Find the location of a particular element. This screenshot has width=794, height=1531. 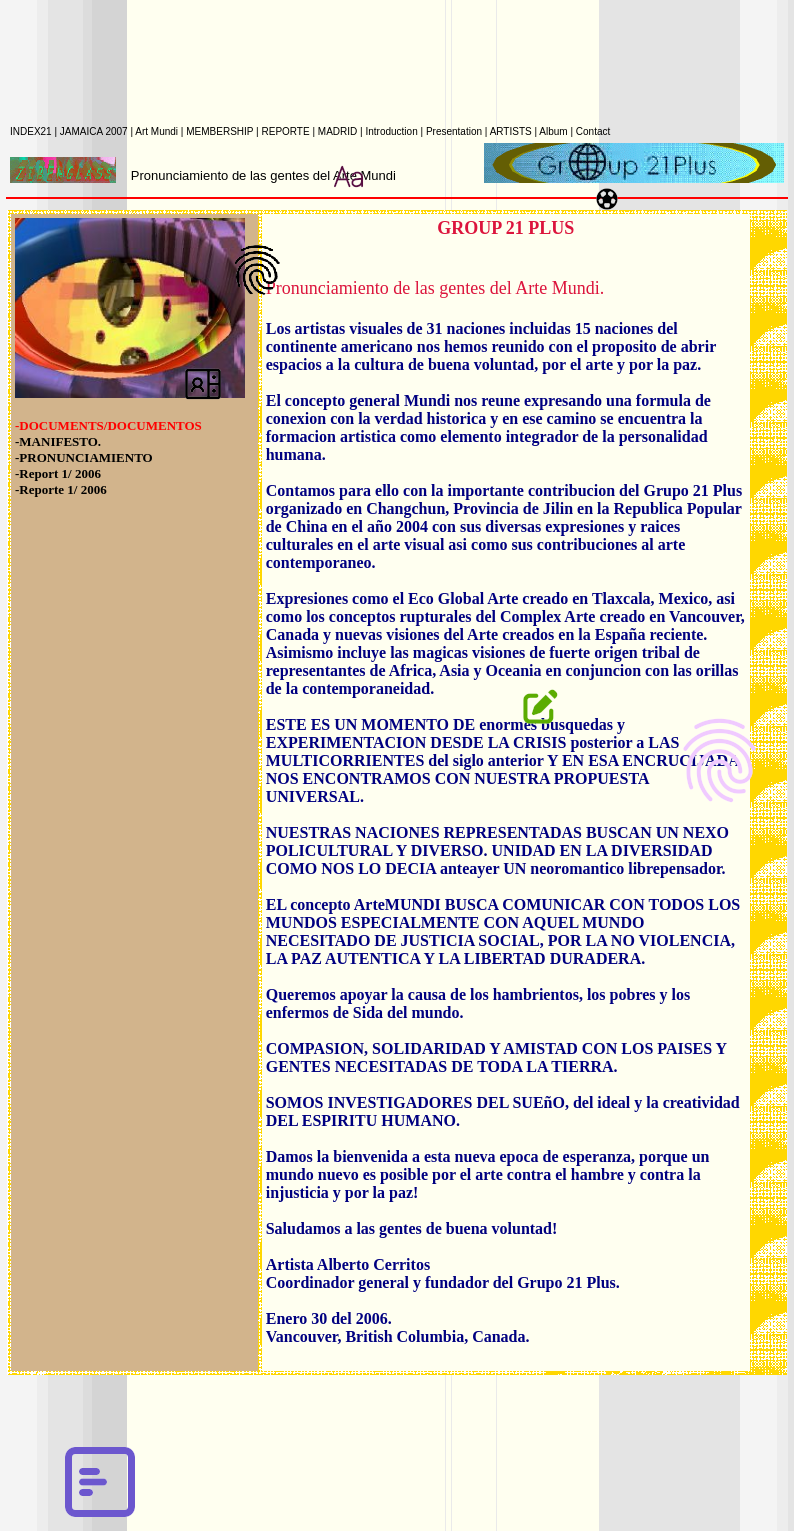

access football or soccer content is located at coordinates (607, 199).